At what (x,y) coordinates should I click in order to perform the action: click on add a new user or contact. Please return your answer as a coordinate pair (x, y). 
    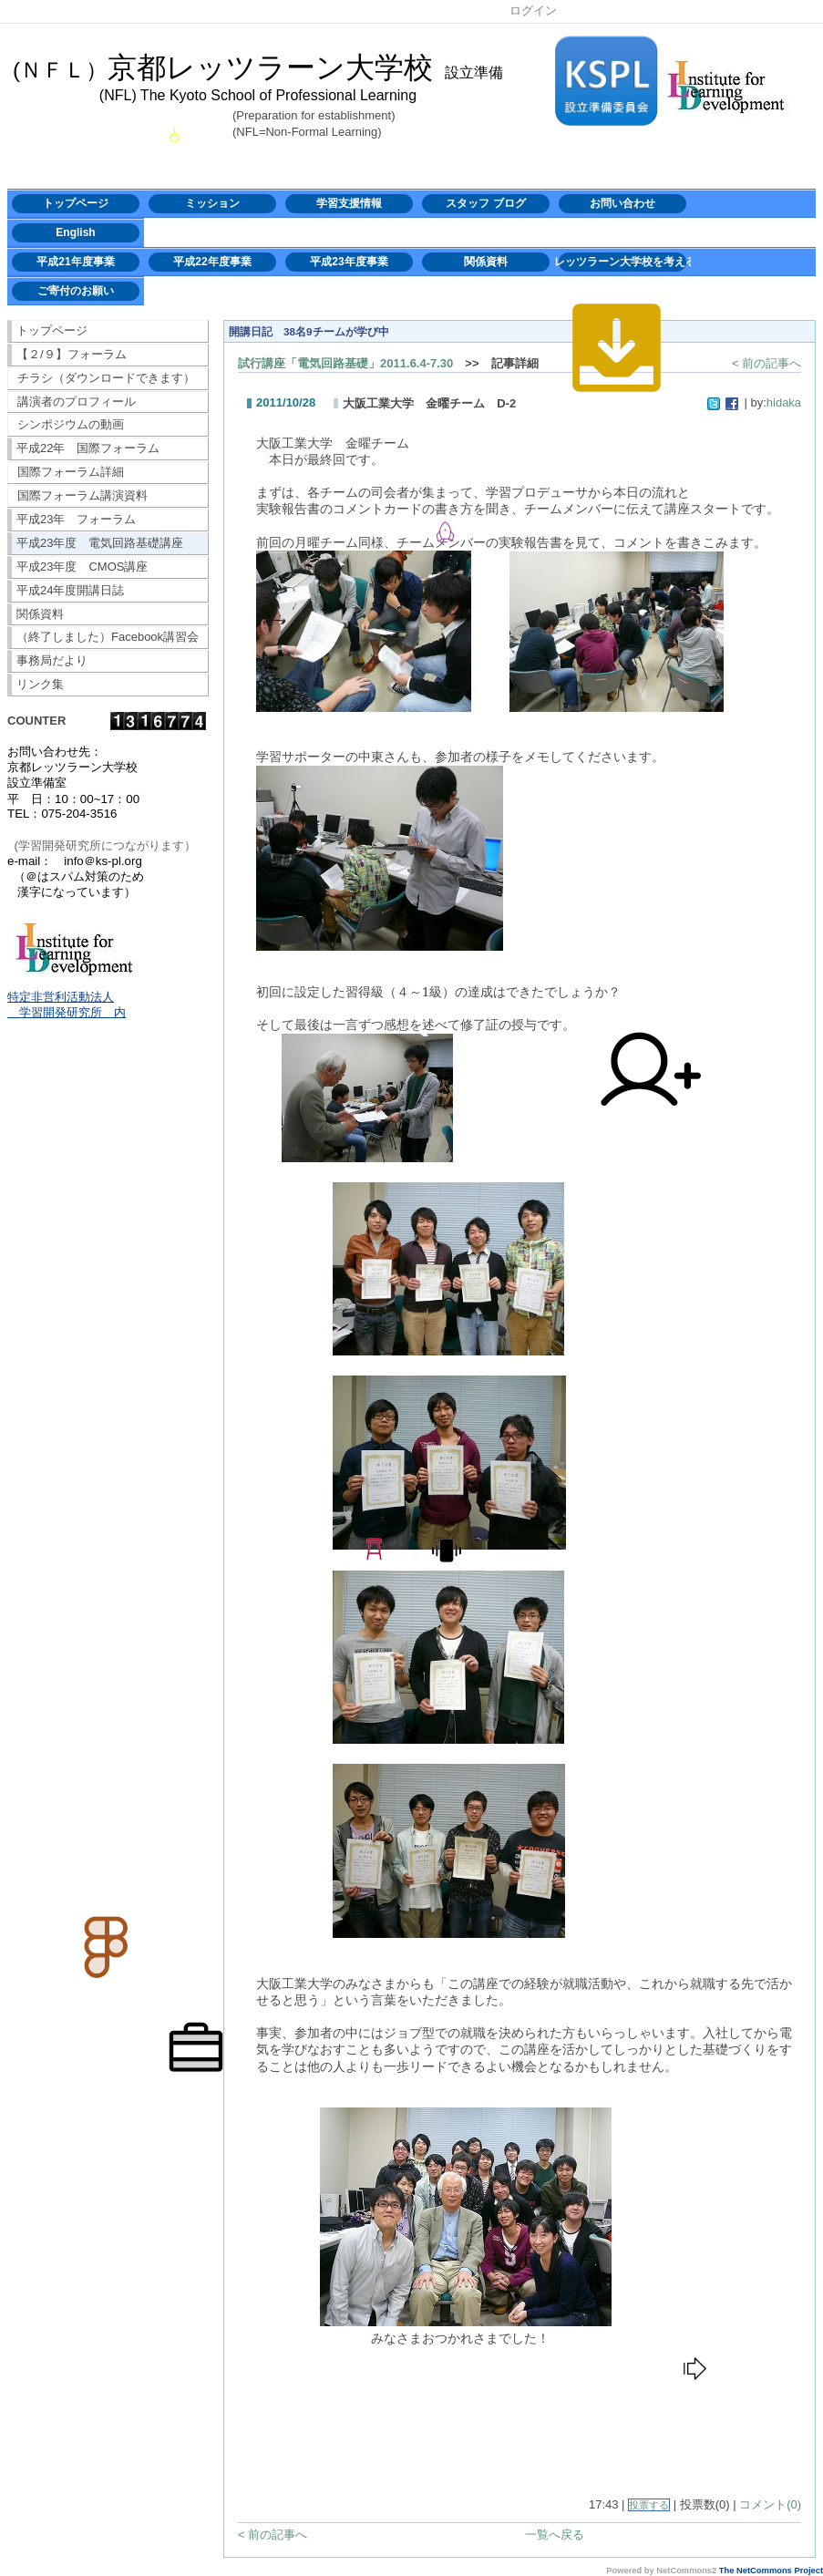
    Looking at the image, I should click on (647, 1072).